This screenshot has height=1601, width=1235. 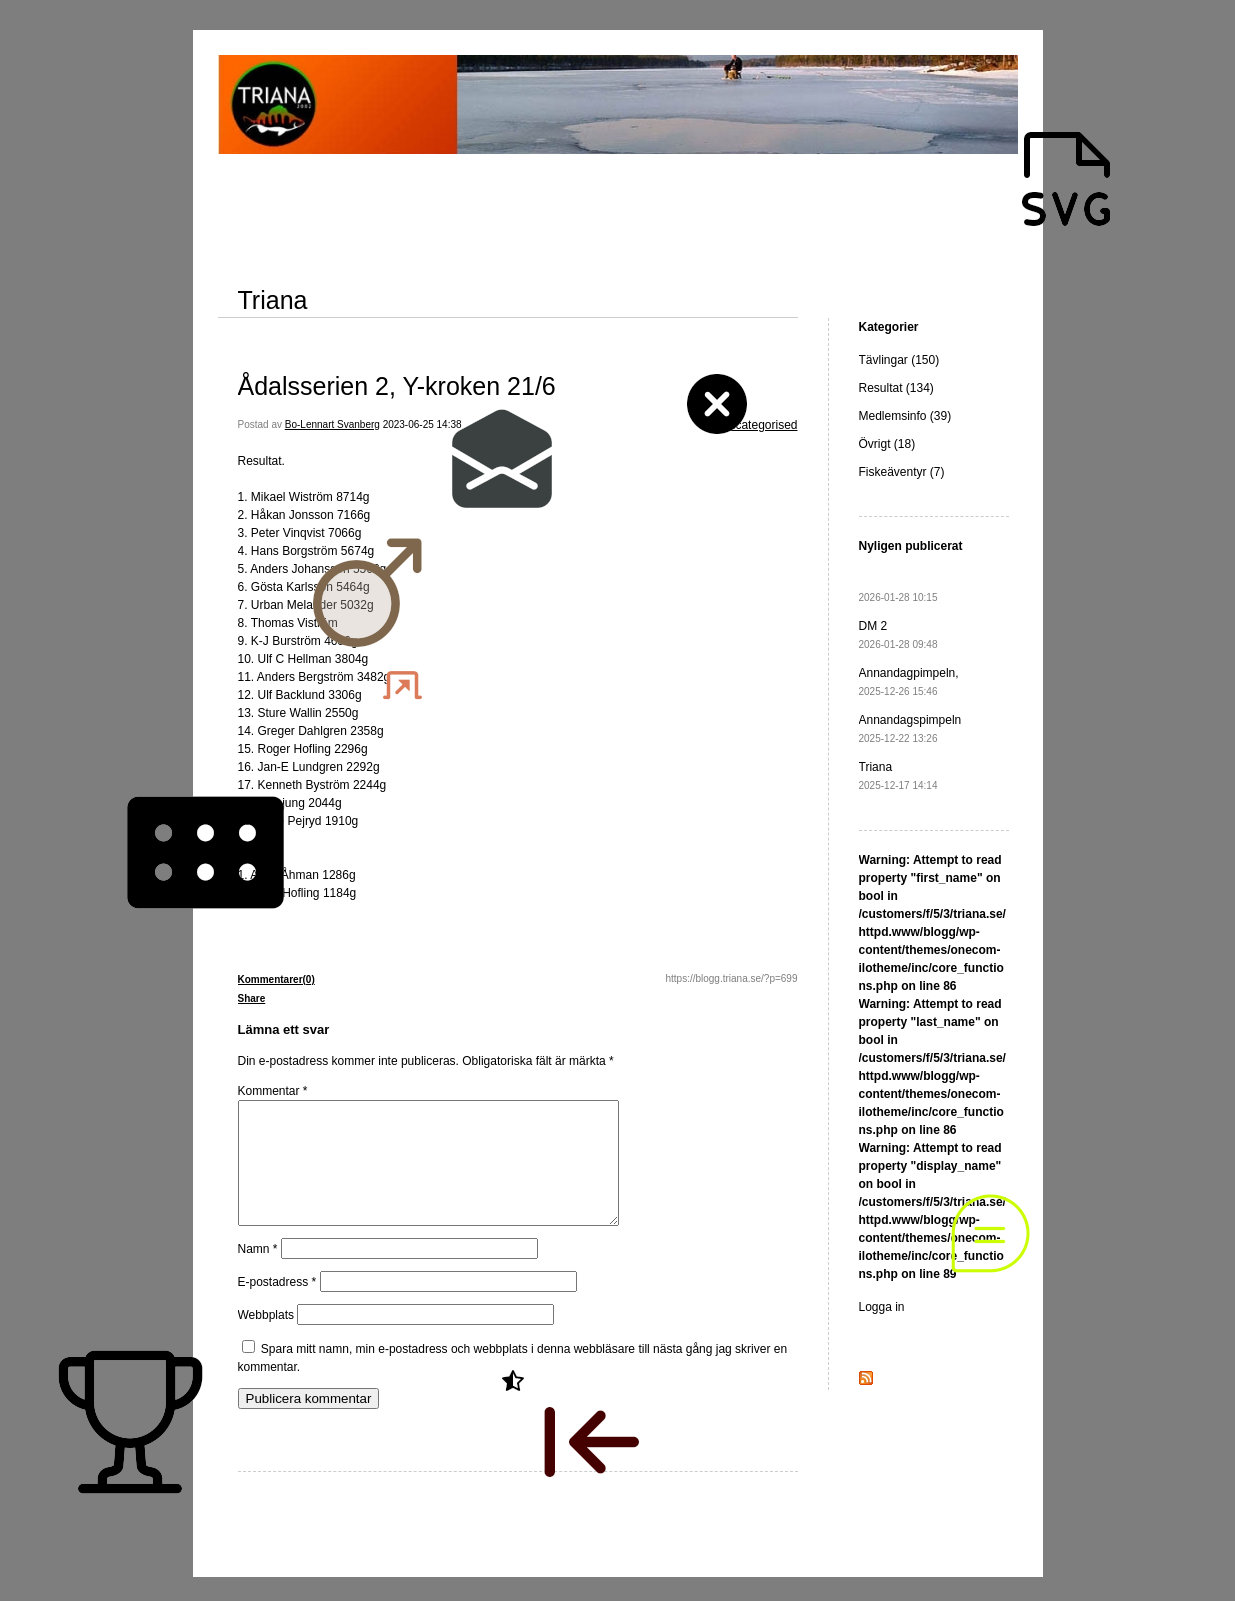 What do you see at coordinates (130, 1422) in the screenshot?
I see `view achievements or awards` at bounding box center [130, 1422].